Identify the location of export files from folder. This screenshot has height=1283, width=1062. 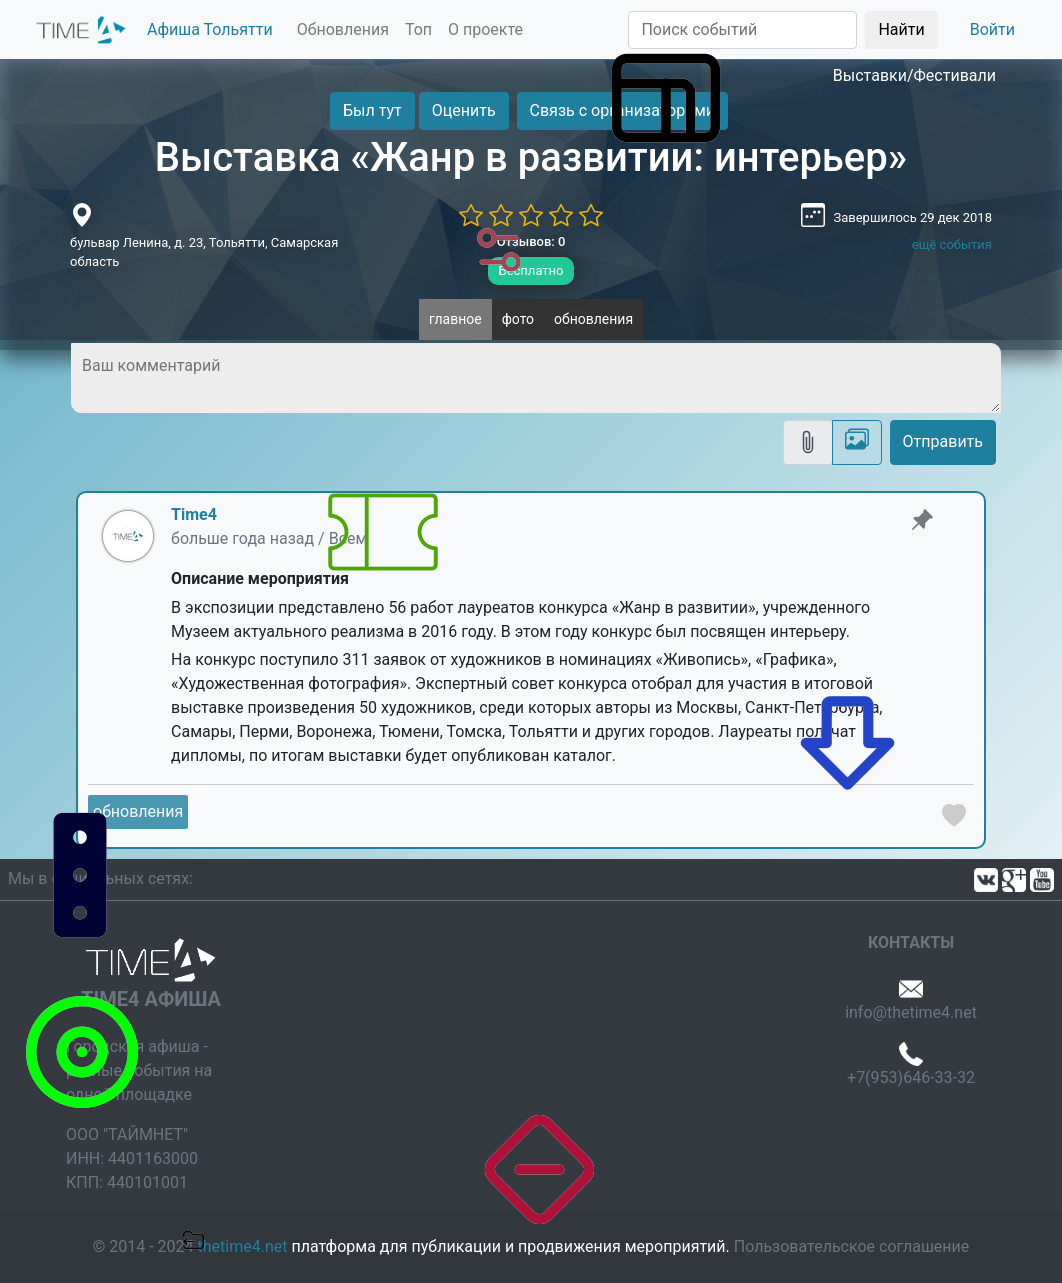
(193, 1240).